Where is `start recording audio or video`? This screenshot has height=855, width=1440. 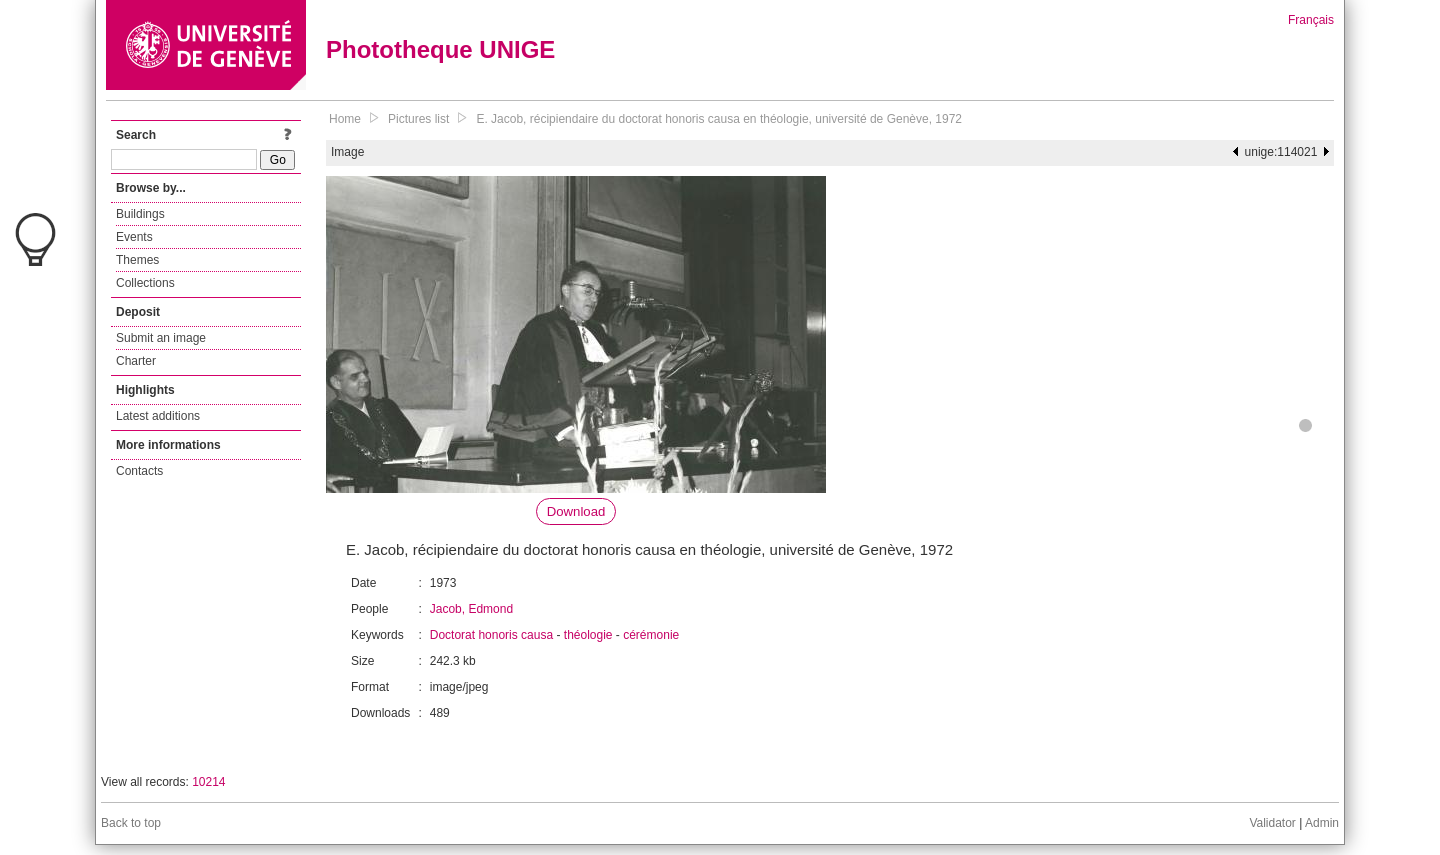 start recording audio or video is located at coordinates (1305, 425).